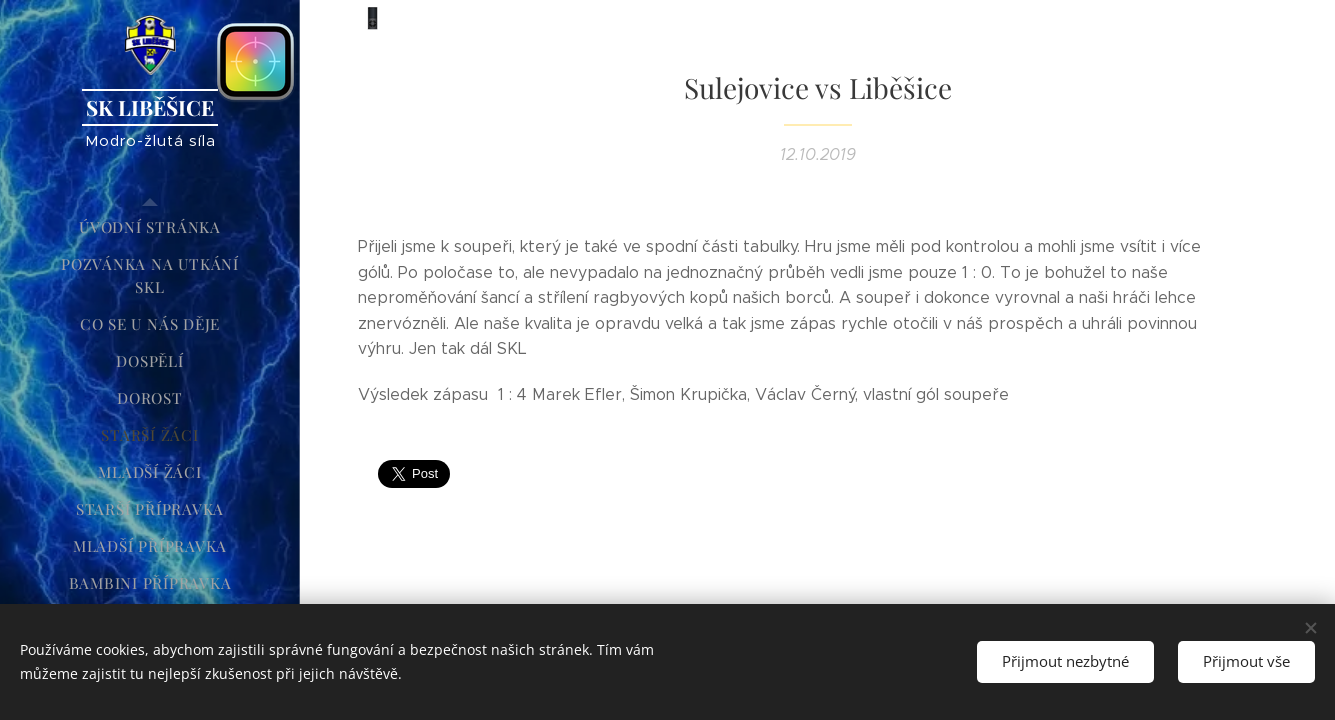 This screenshot has width=1335, height=720. I want to click on calibrate display color and settings, so click(255, 61).